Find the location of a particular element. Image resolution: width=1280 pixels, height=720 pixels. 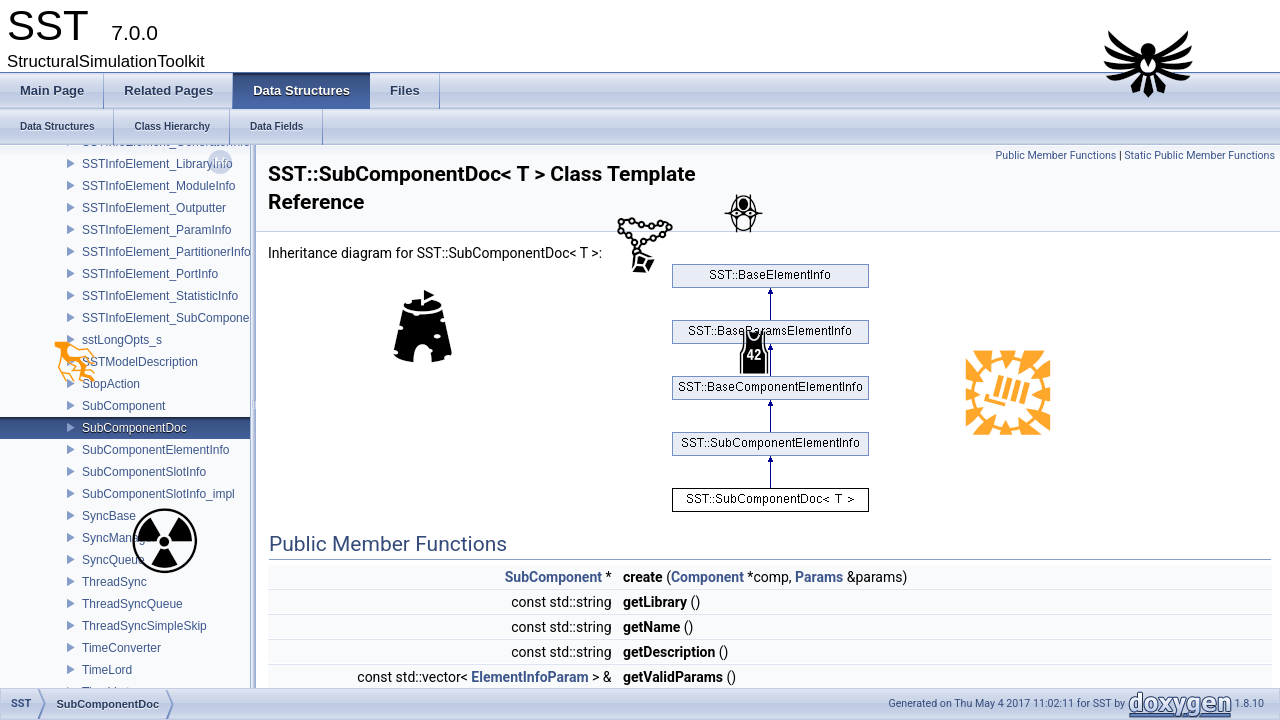

indicates lightning damage or electric attack ability is located at coordinates (74, 361).